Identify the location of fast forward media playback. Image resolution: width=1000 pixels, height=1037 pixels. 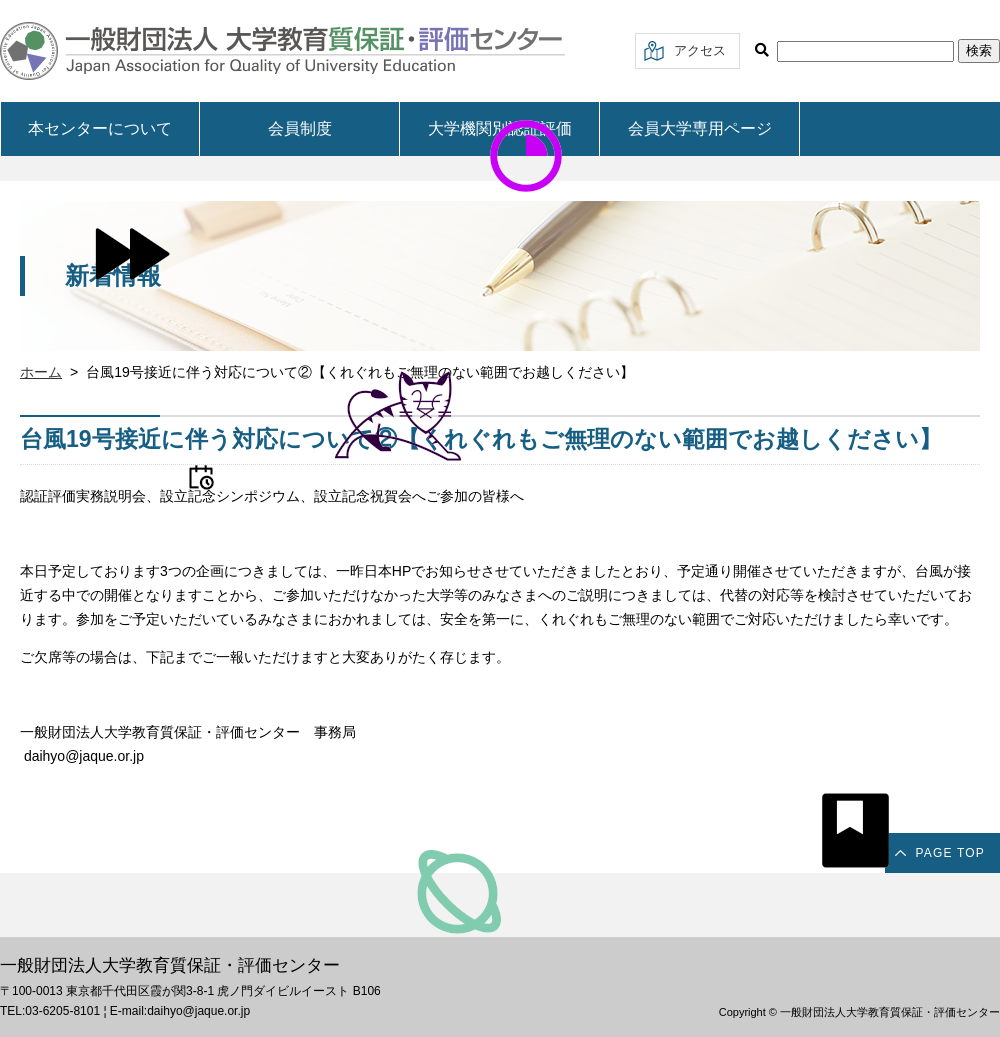
(130, 254).